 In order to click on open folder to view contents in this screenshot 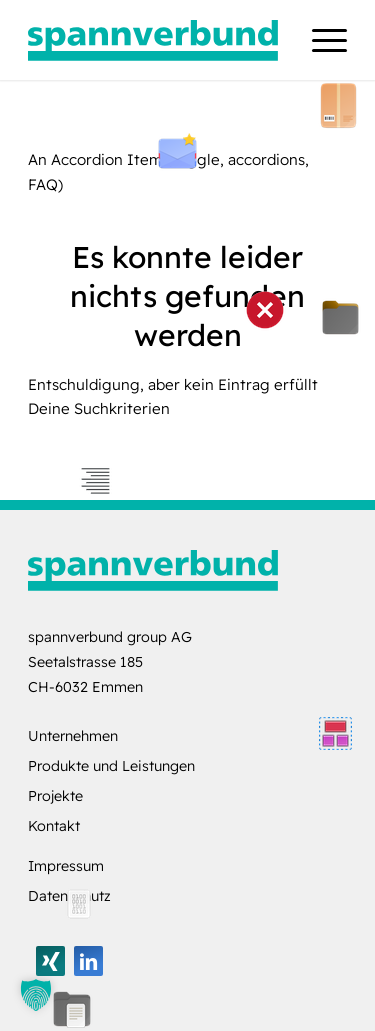, I will do `click(340, 317)`.